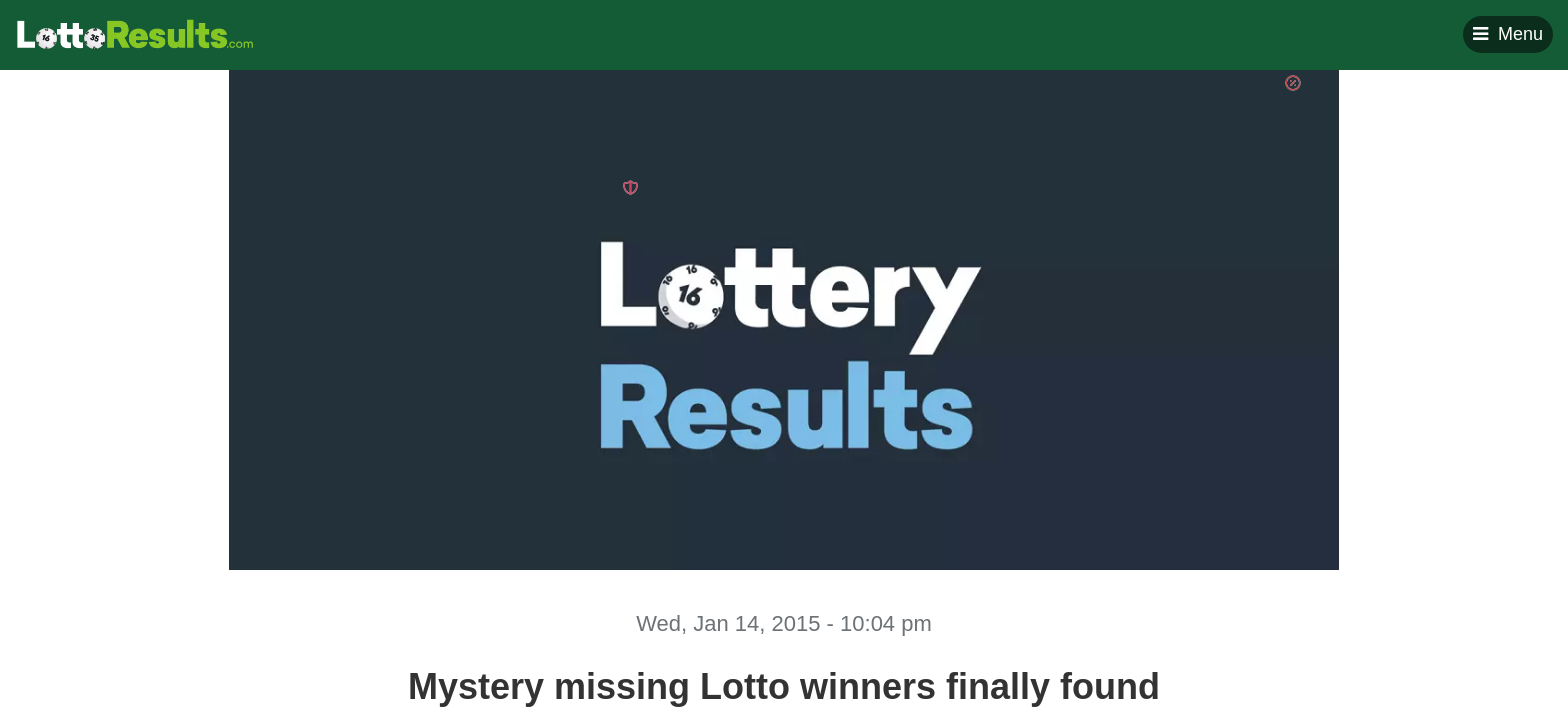  I want to click on view discount or percentage-based promotion, so click(1293, 83).